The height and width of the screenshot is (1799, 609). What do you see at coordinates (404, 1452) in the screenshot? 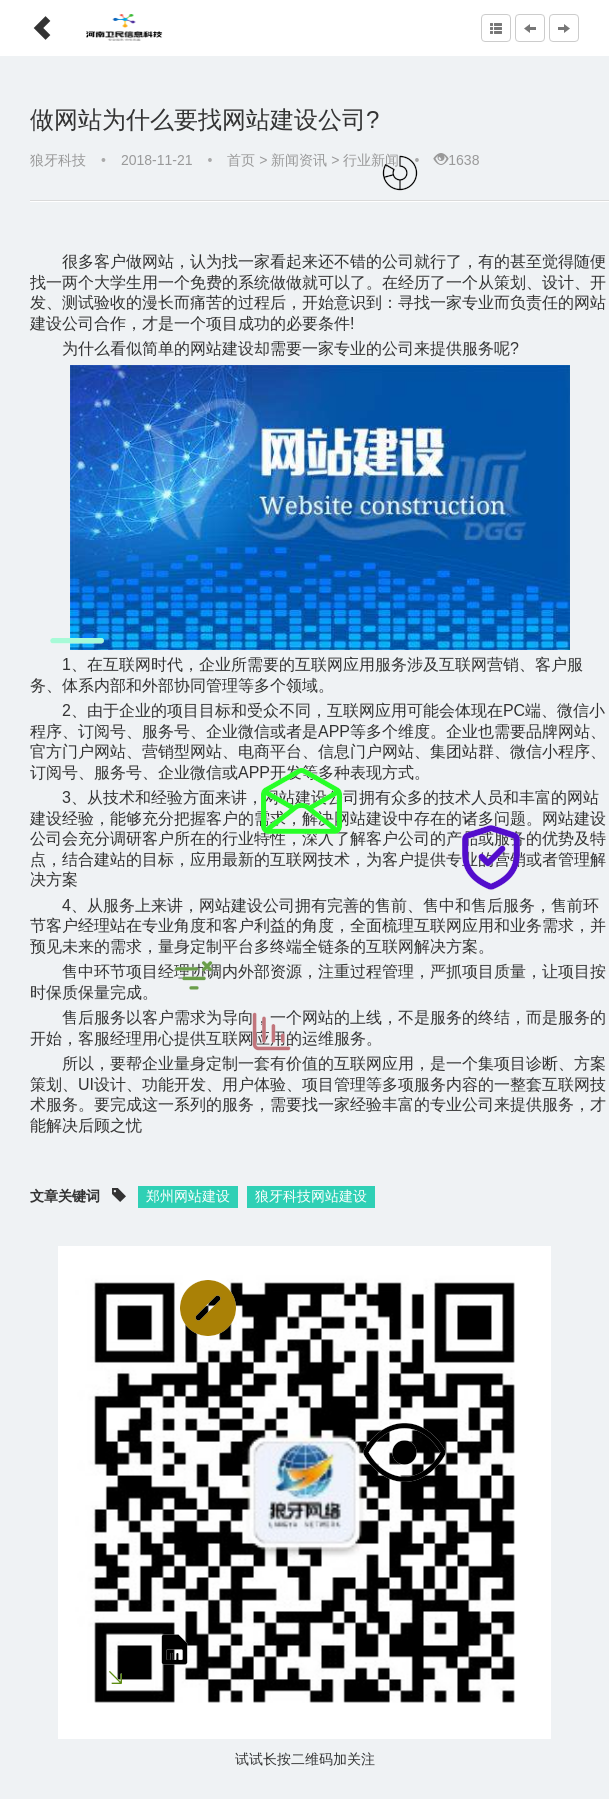
I see `view or preview content` at bounding box center [404, 1452].